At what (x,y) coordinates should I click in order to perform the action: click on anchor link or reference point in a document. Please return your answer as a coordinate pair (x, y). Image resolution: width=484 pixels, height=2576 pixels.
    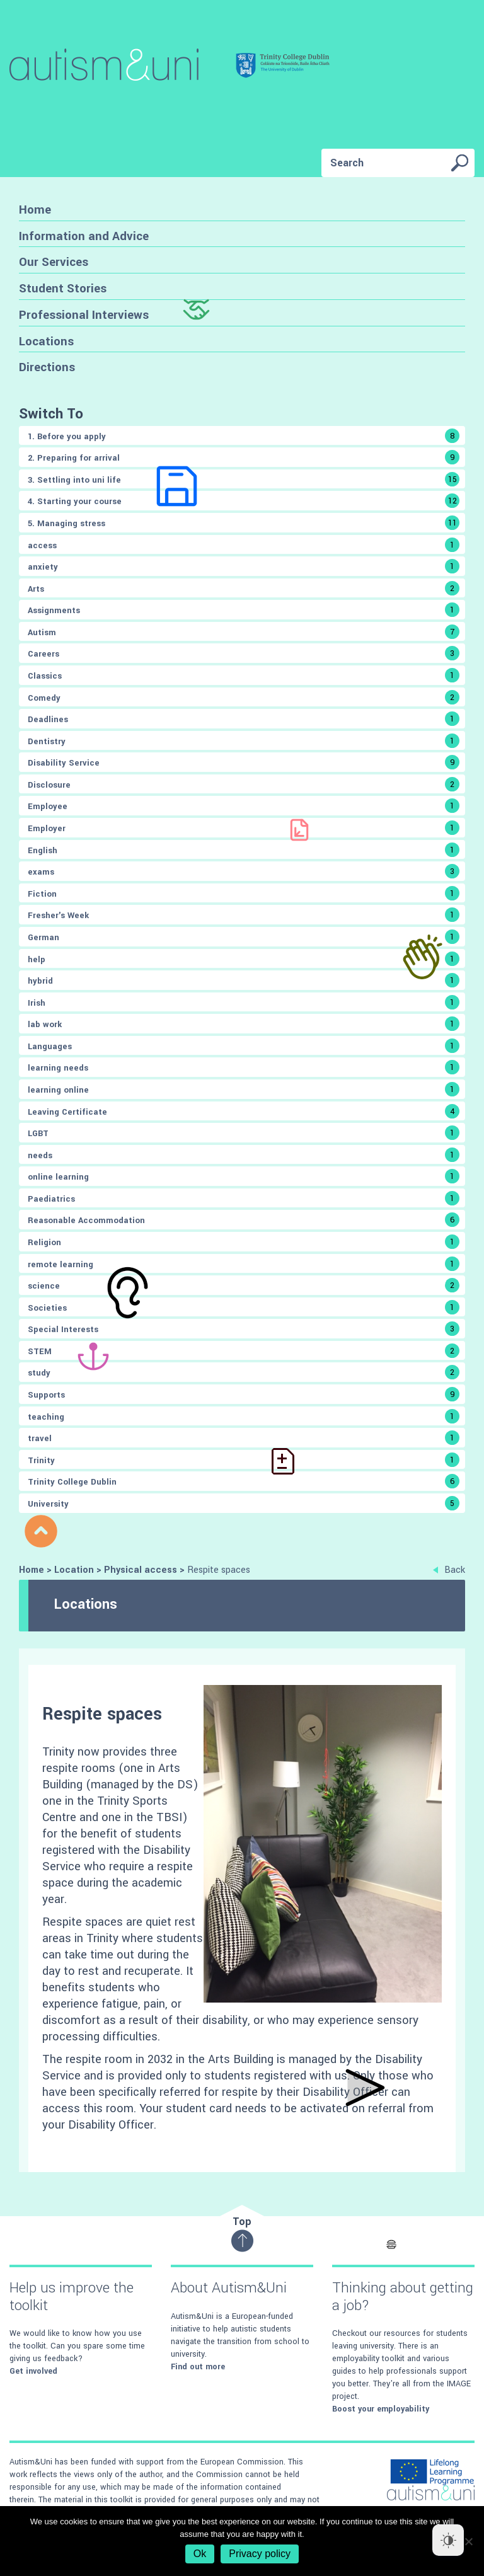
    Looking at the image, I should click on (93, 1356).